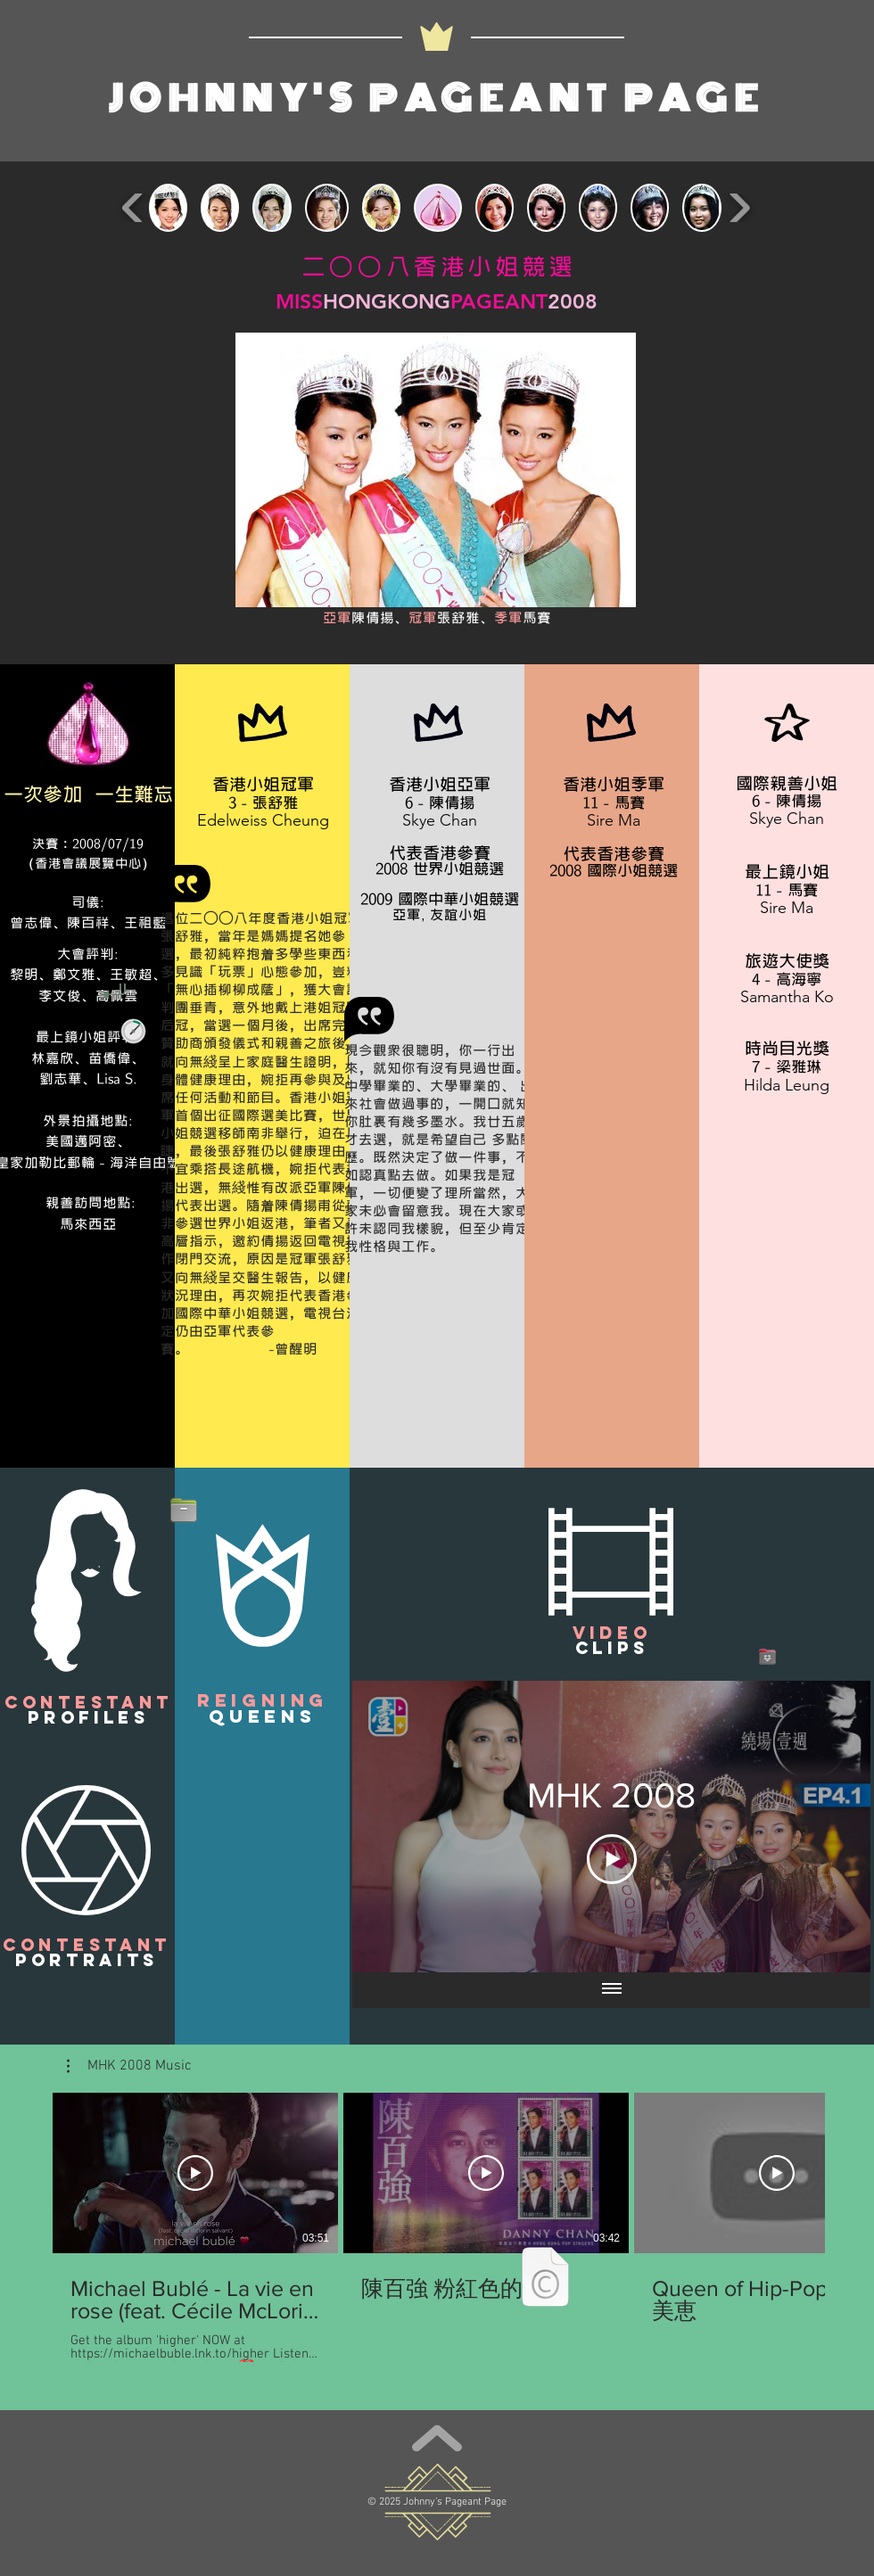  What do you see at coordinates (133, 1031) in the screenshot?
I see `open sysprof system profiler` at bounding box center [133, 1031].